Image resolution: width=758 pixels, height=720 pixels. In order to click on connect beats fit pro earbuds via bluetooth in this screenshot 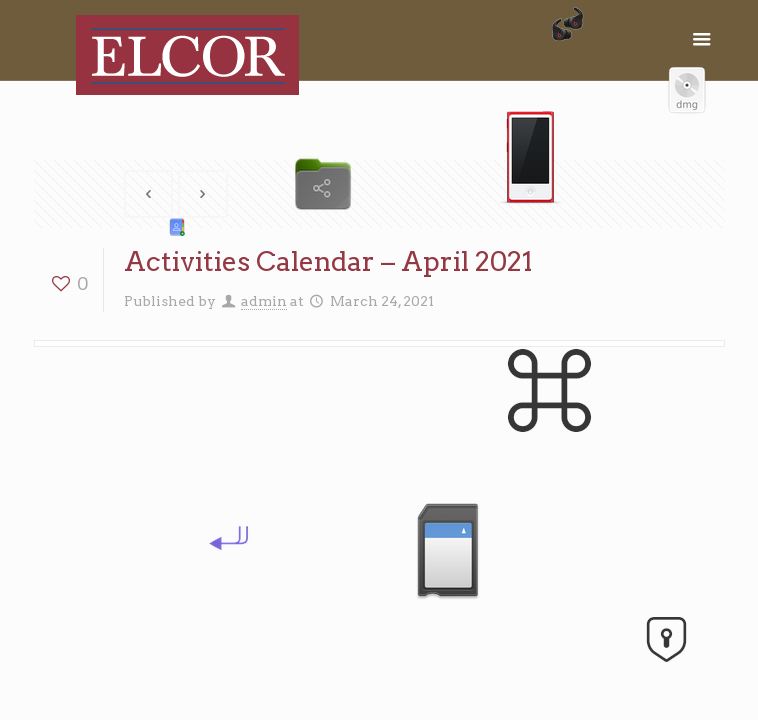, I will do `click(567, 24)`.